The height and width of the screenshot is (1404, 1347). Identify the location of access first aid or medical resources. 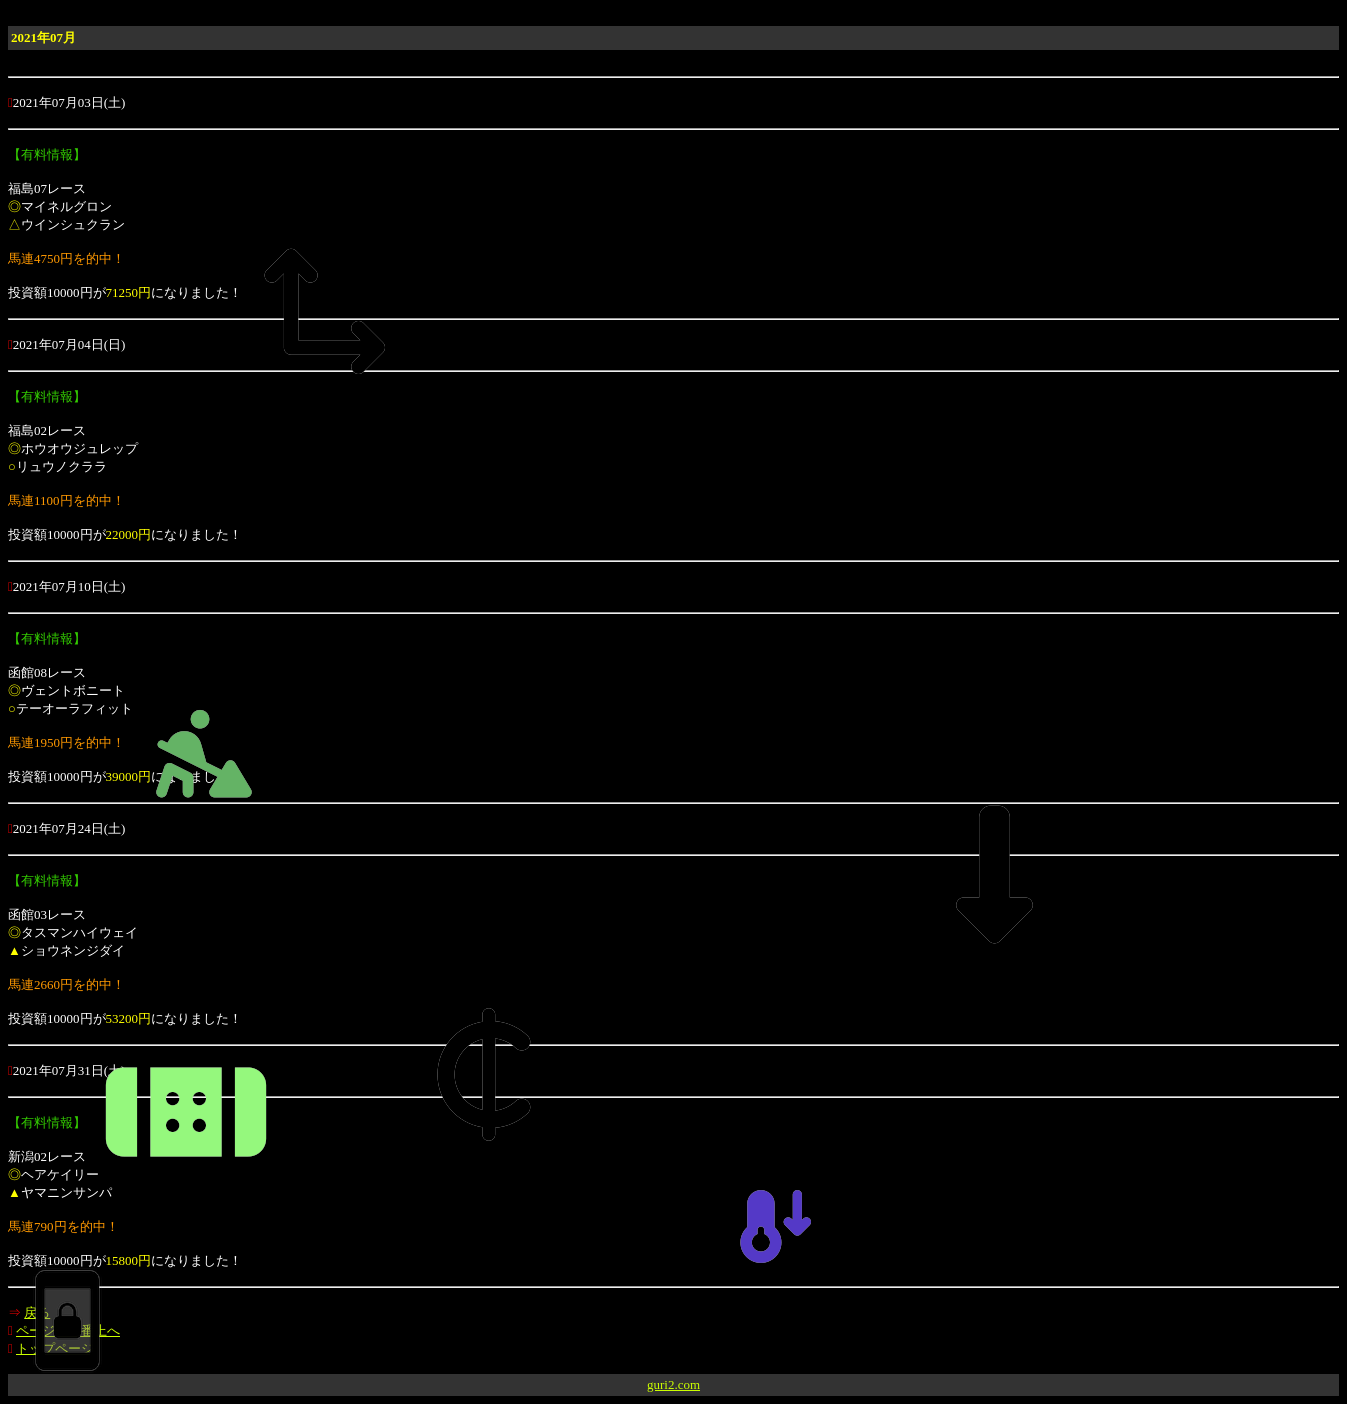
(186, 1112).